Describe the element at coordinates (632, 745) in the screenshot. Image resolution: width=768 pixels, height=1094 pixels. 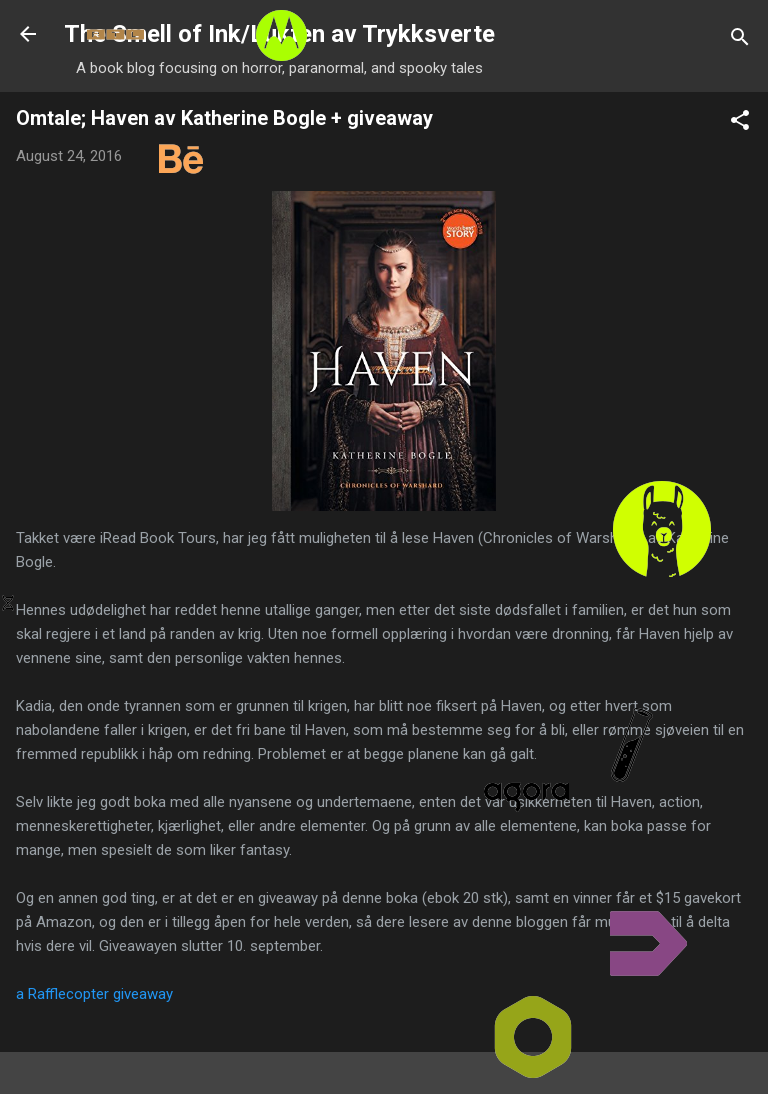
I see `jekyll static site generator logo` at that location.